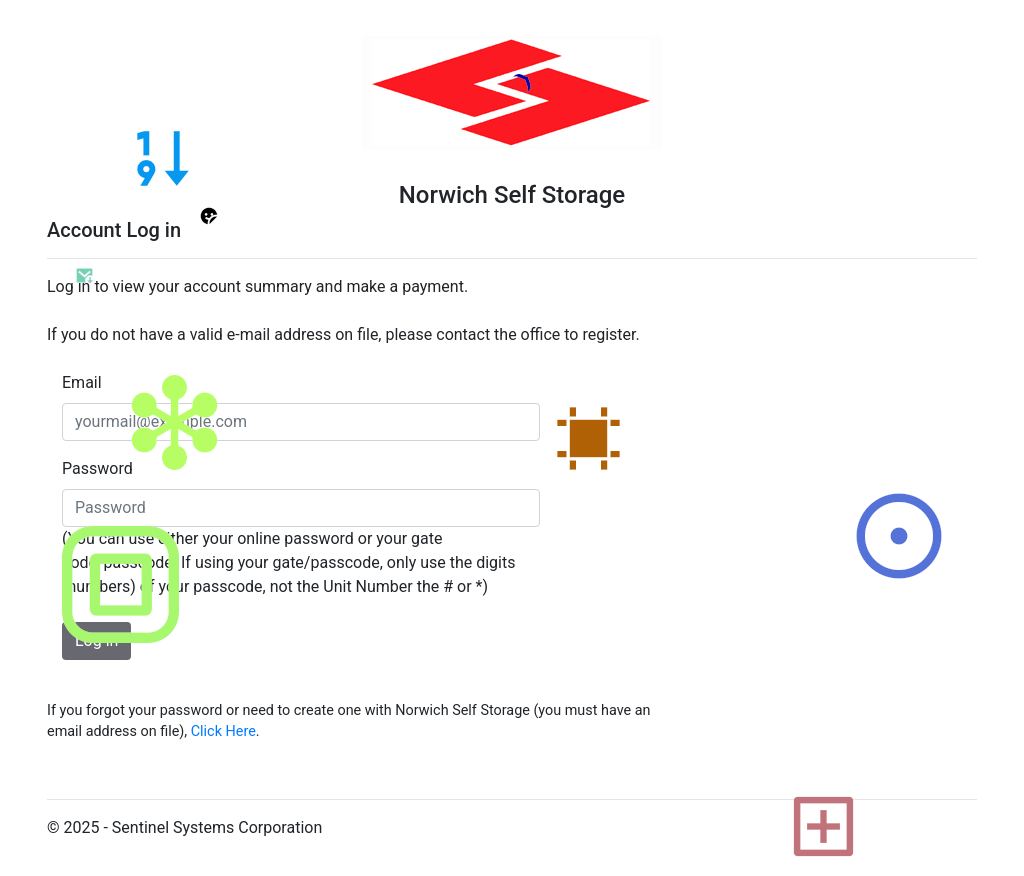  Describe the element at coordinates (899, 536) in the screenshot. I see `adjust camera focus` at that location.